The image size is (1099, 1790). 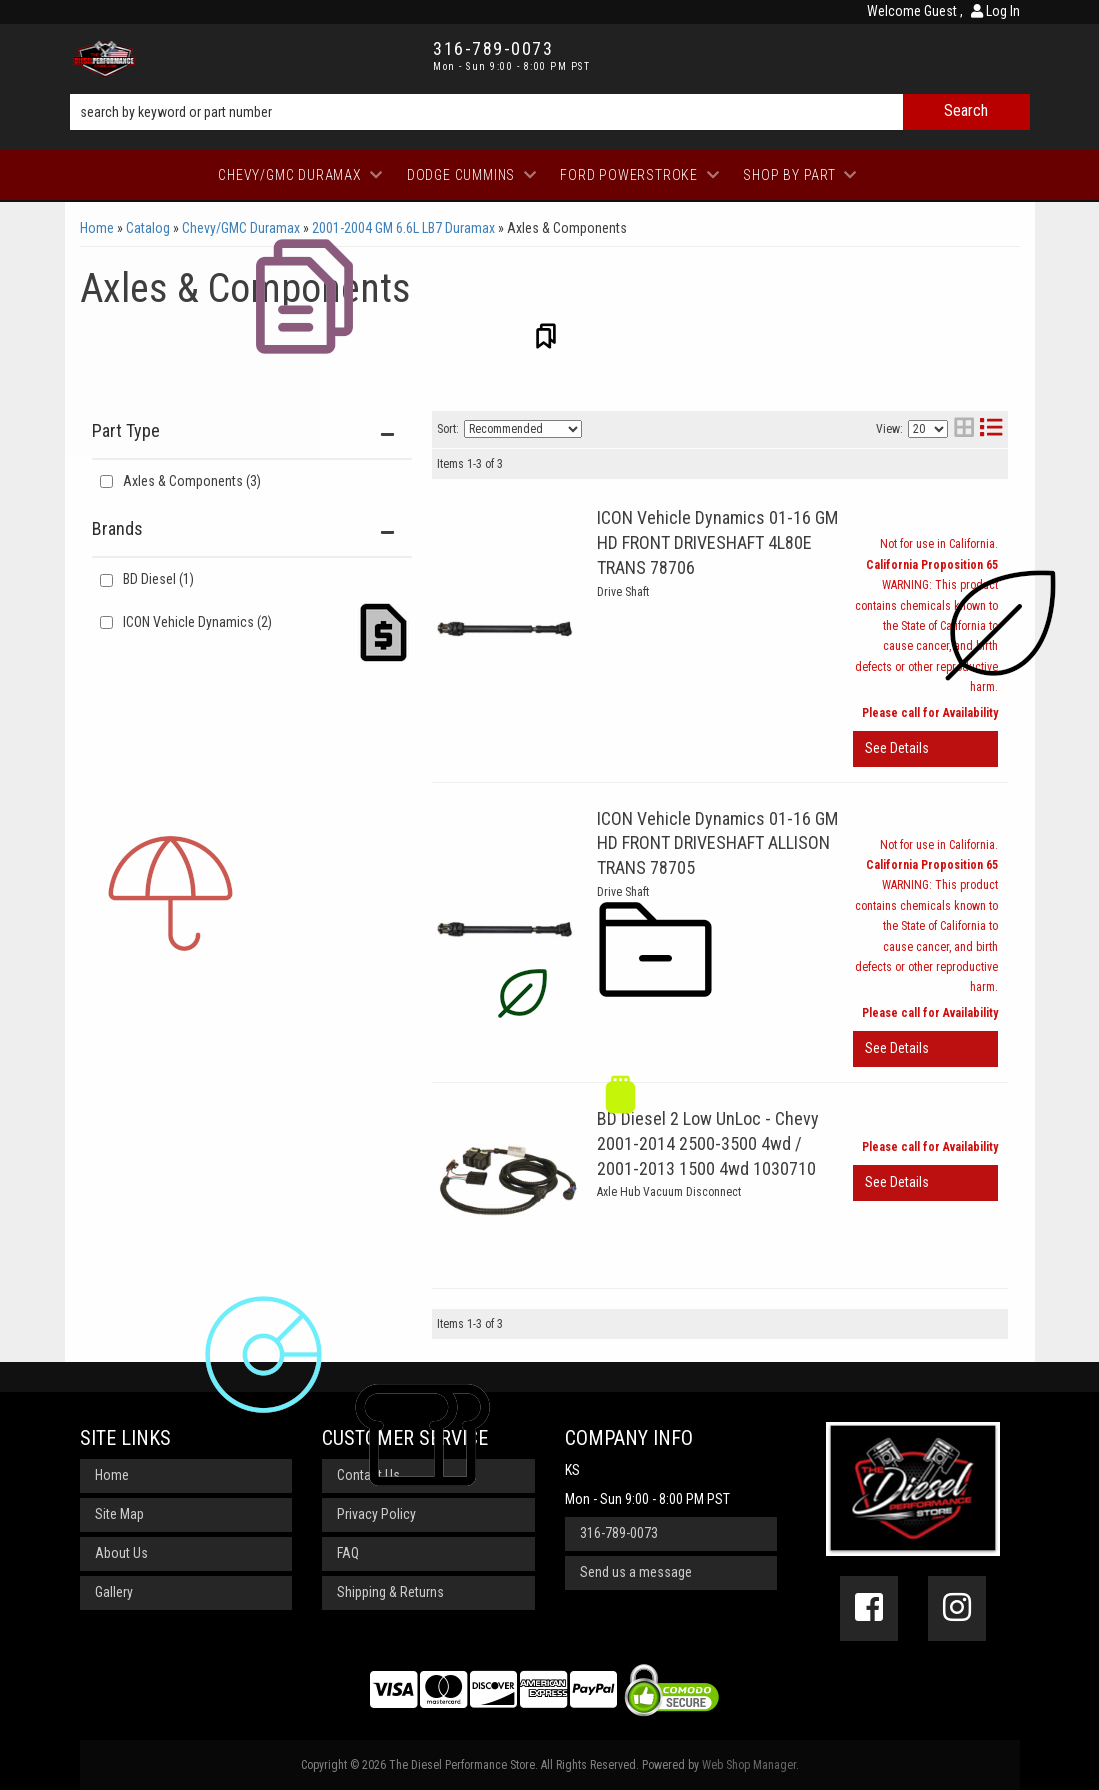 I want to click on store or save items in a container, so click(x=620, y=1094).